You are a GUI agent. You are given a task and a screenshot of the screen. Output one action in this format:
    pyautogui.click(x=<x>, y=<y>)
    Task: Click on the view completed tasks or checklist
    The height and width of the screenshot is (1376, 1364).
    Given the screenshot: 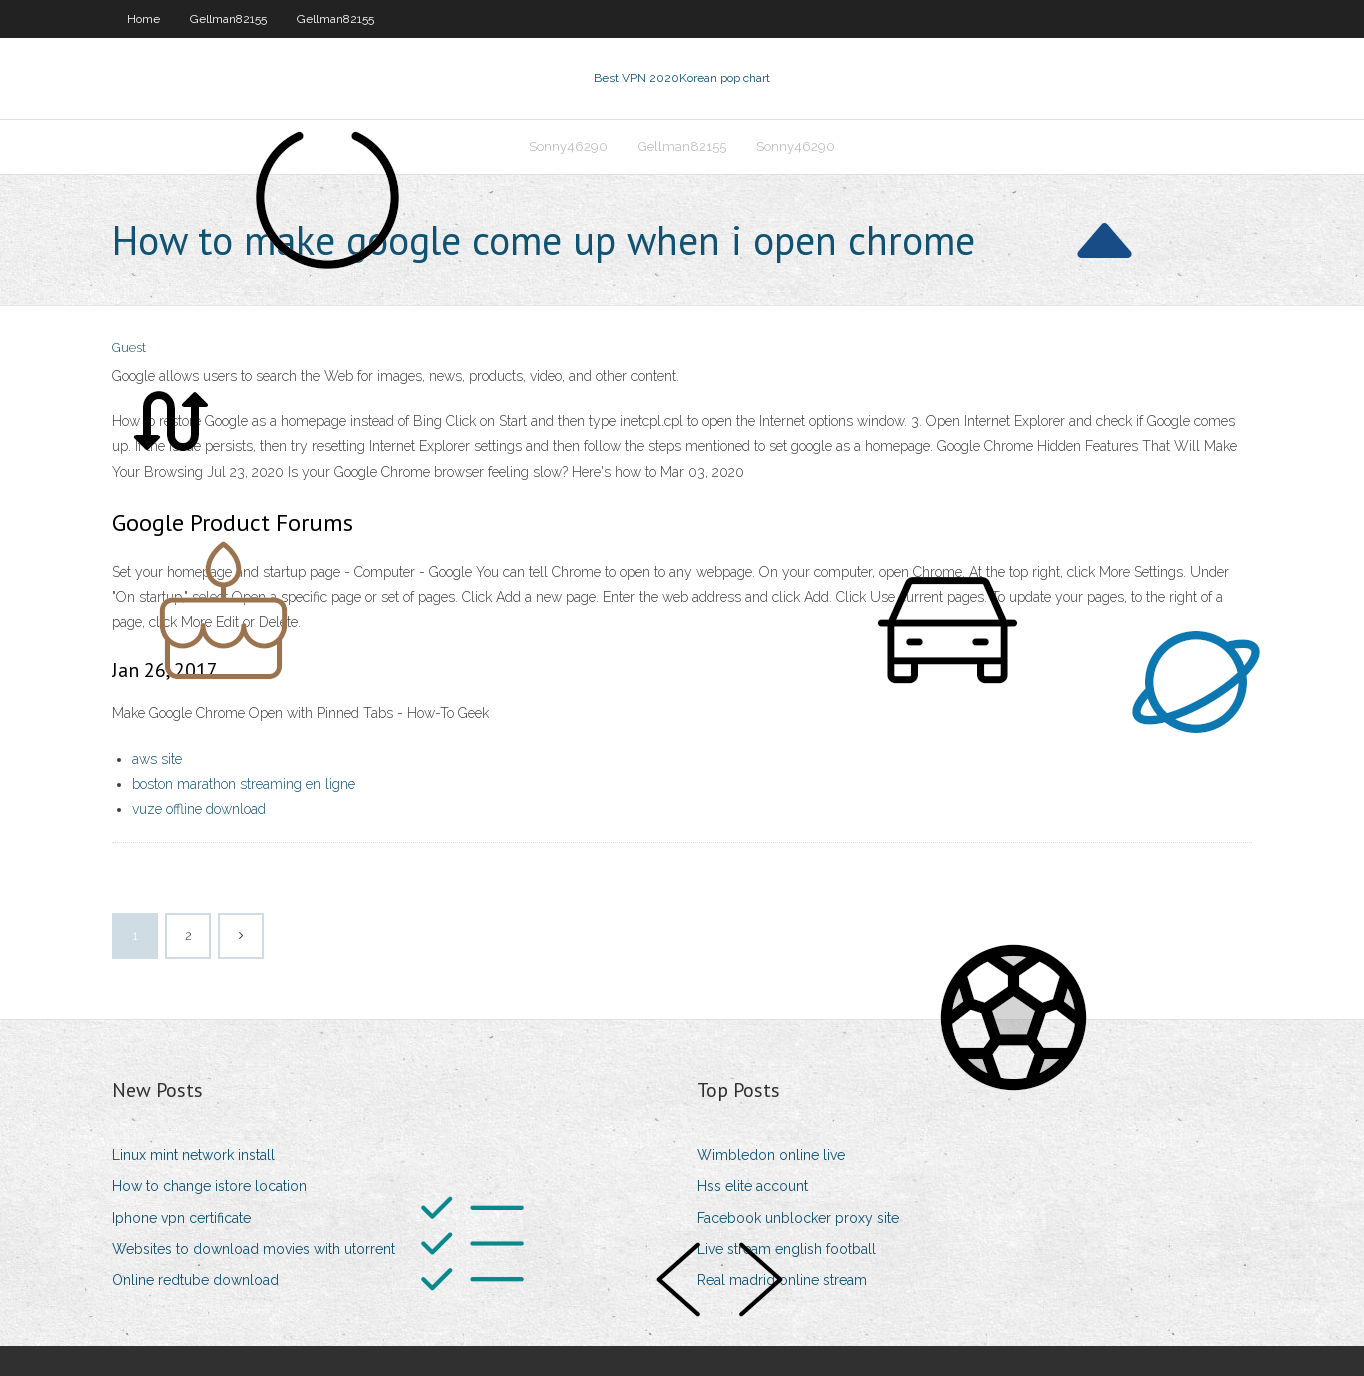 What is the action you would take?
    pyautogui.click(x=472, y=1243)
    